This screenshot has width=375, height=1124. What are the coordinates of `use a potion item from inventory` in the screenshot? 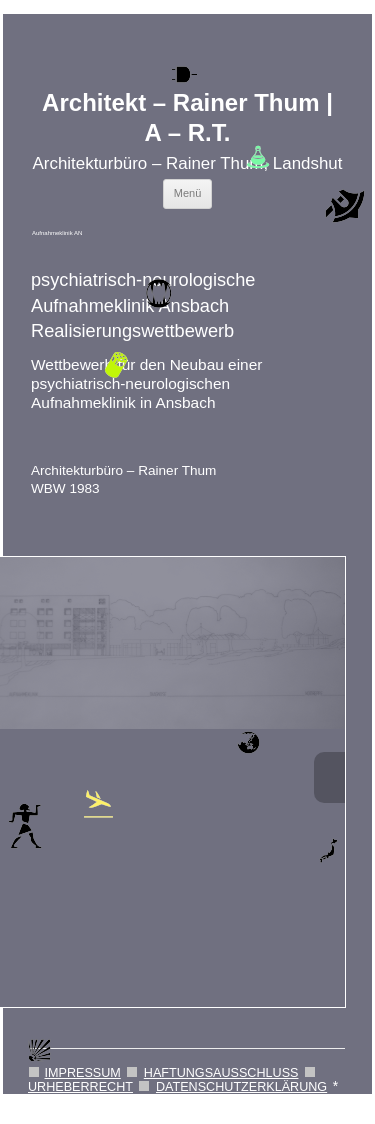 It's located at (258, 157).